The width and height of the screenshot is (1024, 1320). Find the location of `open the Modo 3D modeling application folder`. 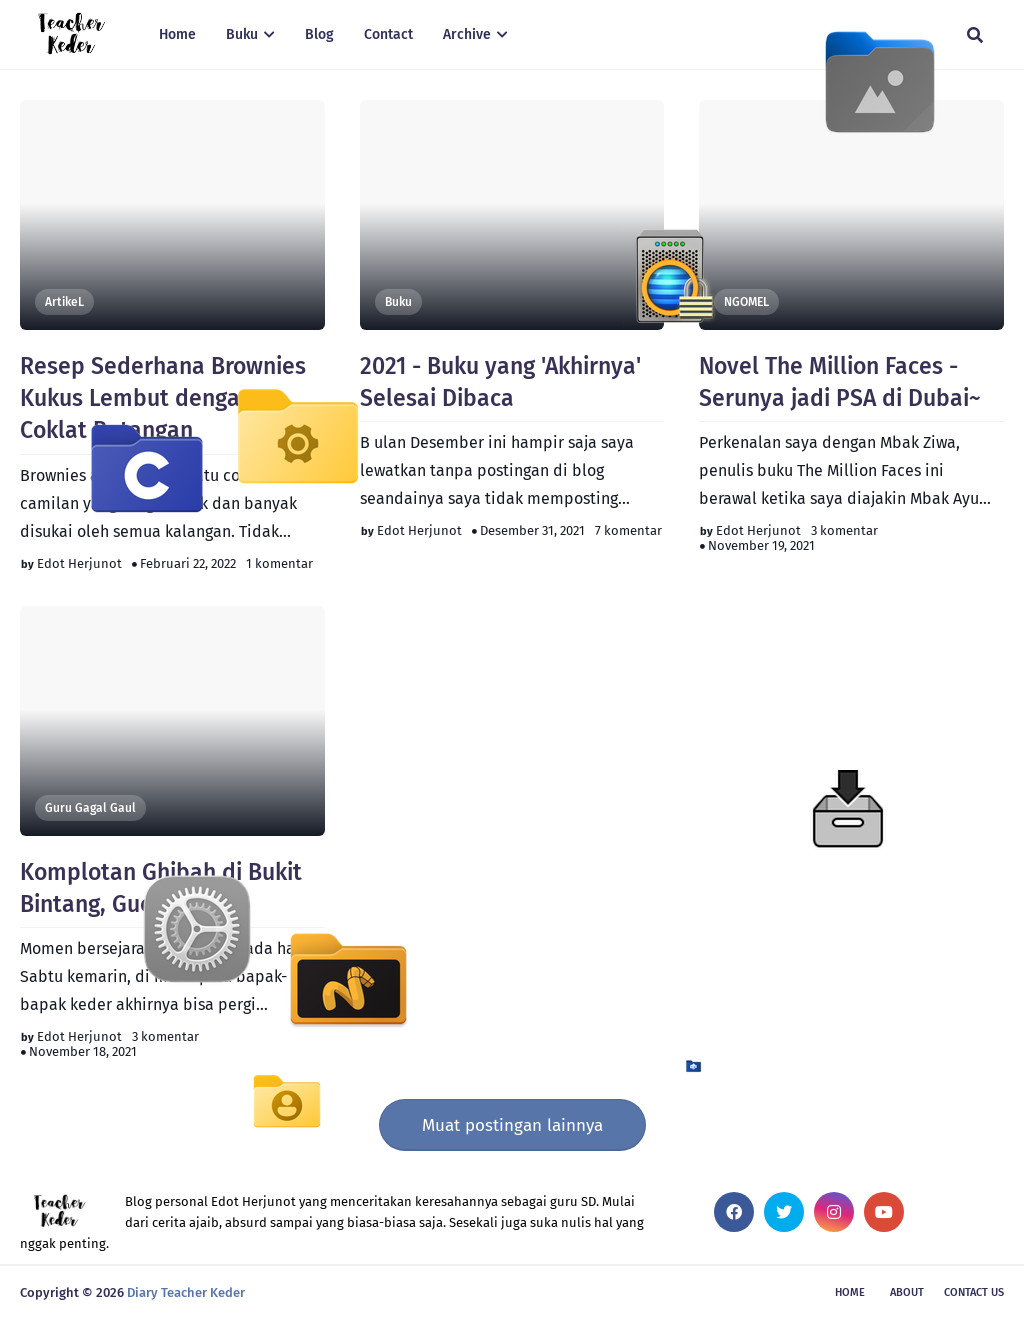

open the Modo 3D modeling application folder is located at coordinates (348, 982).